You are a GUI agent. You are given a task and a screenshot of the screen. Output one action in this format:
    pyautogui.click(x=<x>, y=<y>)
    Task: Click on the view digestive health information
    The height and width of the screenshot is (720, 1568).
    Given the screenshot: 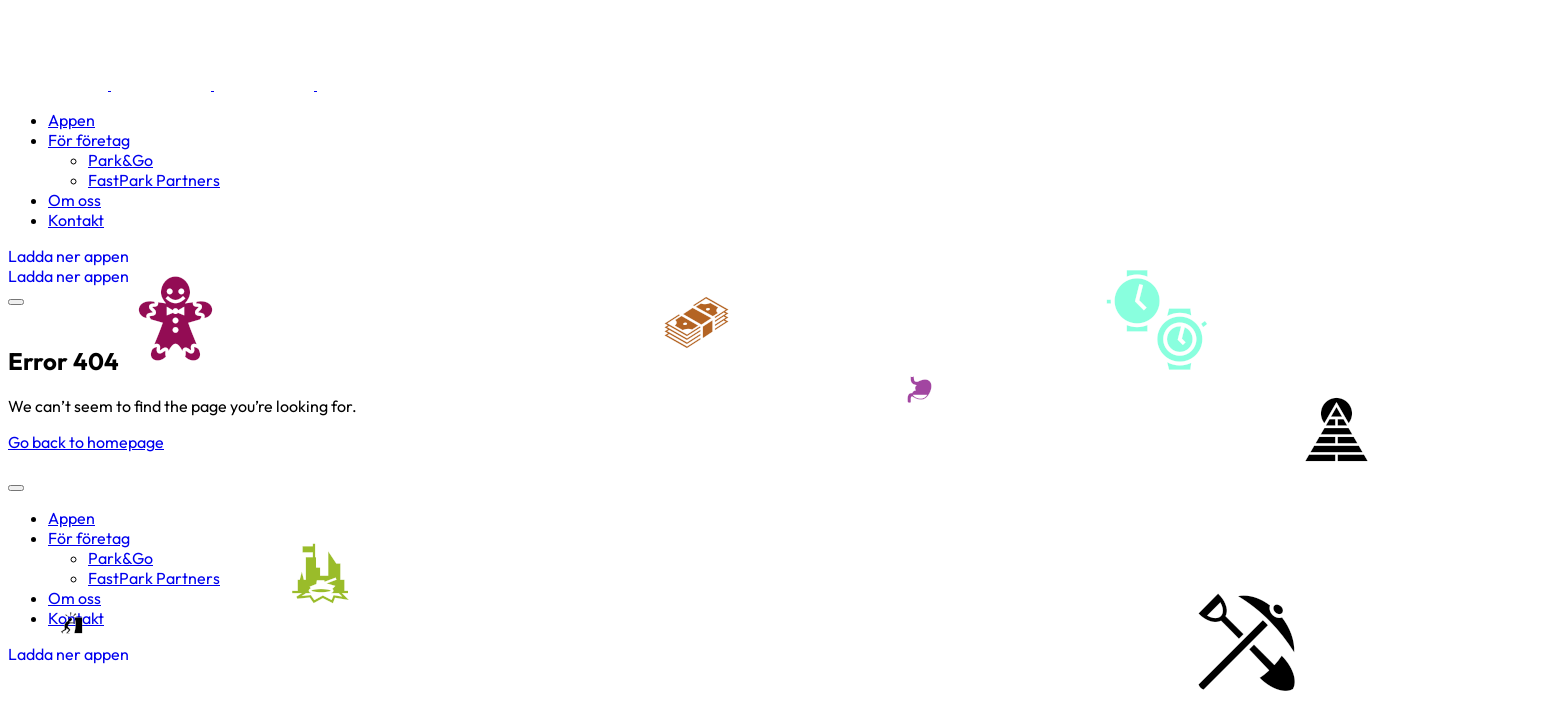 What is the action you would take?
    pyautogui.click(x=919, y=389)
    